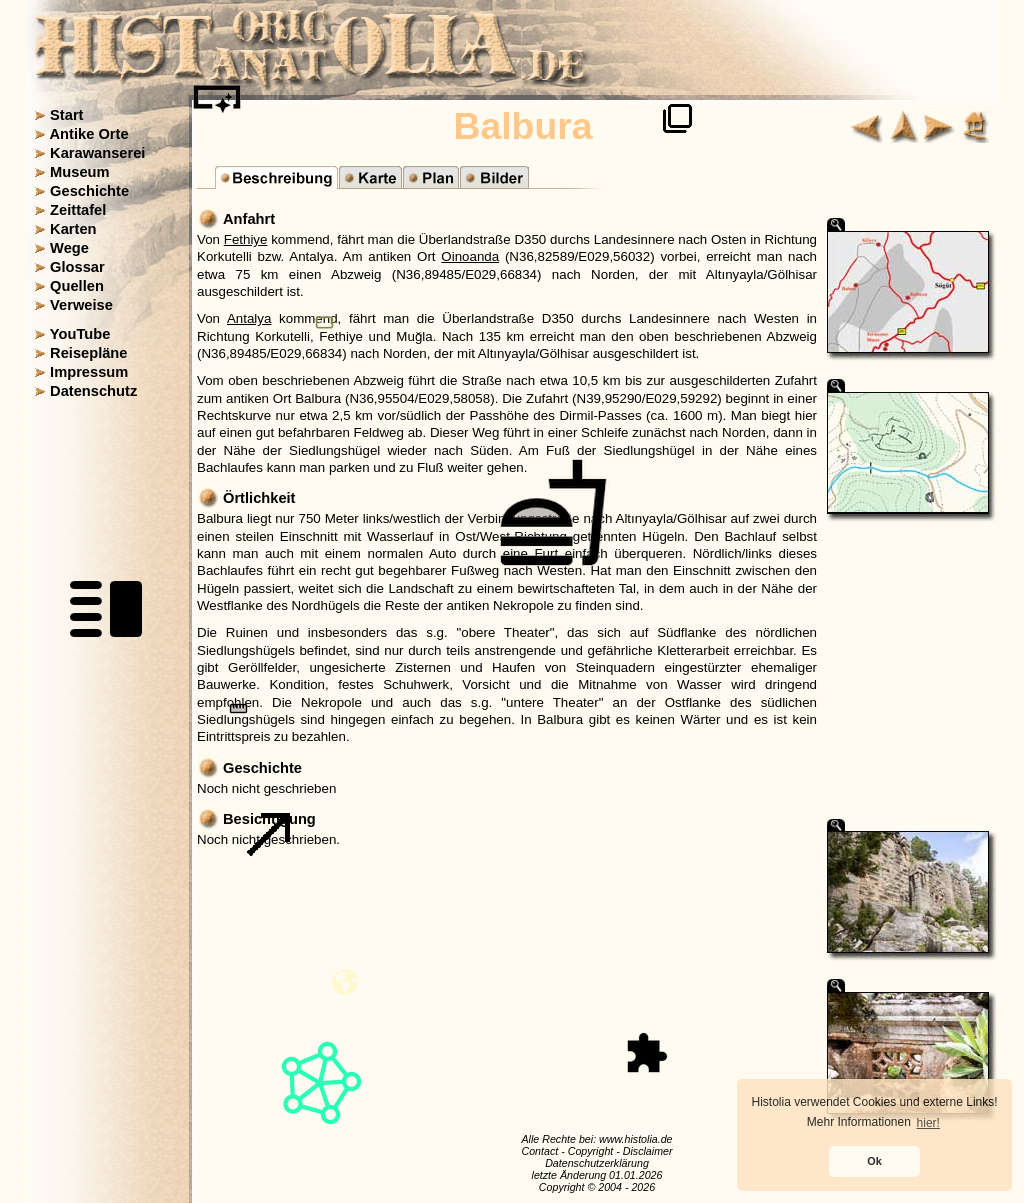 The width and height of the screenshot is (1024, 1203). Describe the element at coordinates (106, 609) in the screenshot. I see `toggle vertical split view layout` at that location.